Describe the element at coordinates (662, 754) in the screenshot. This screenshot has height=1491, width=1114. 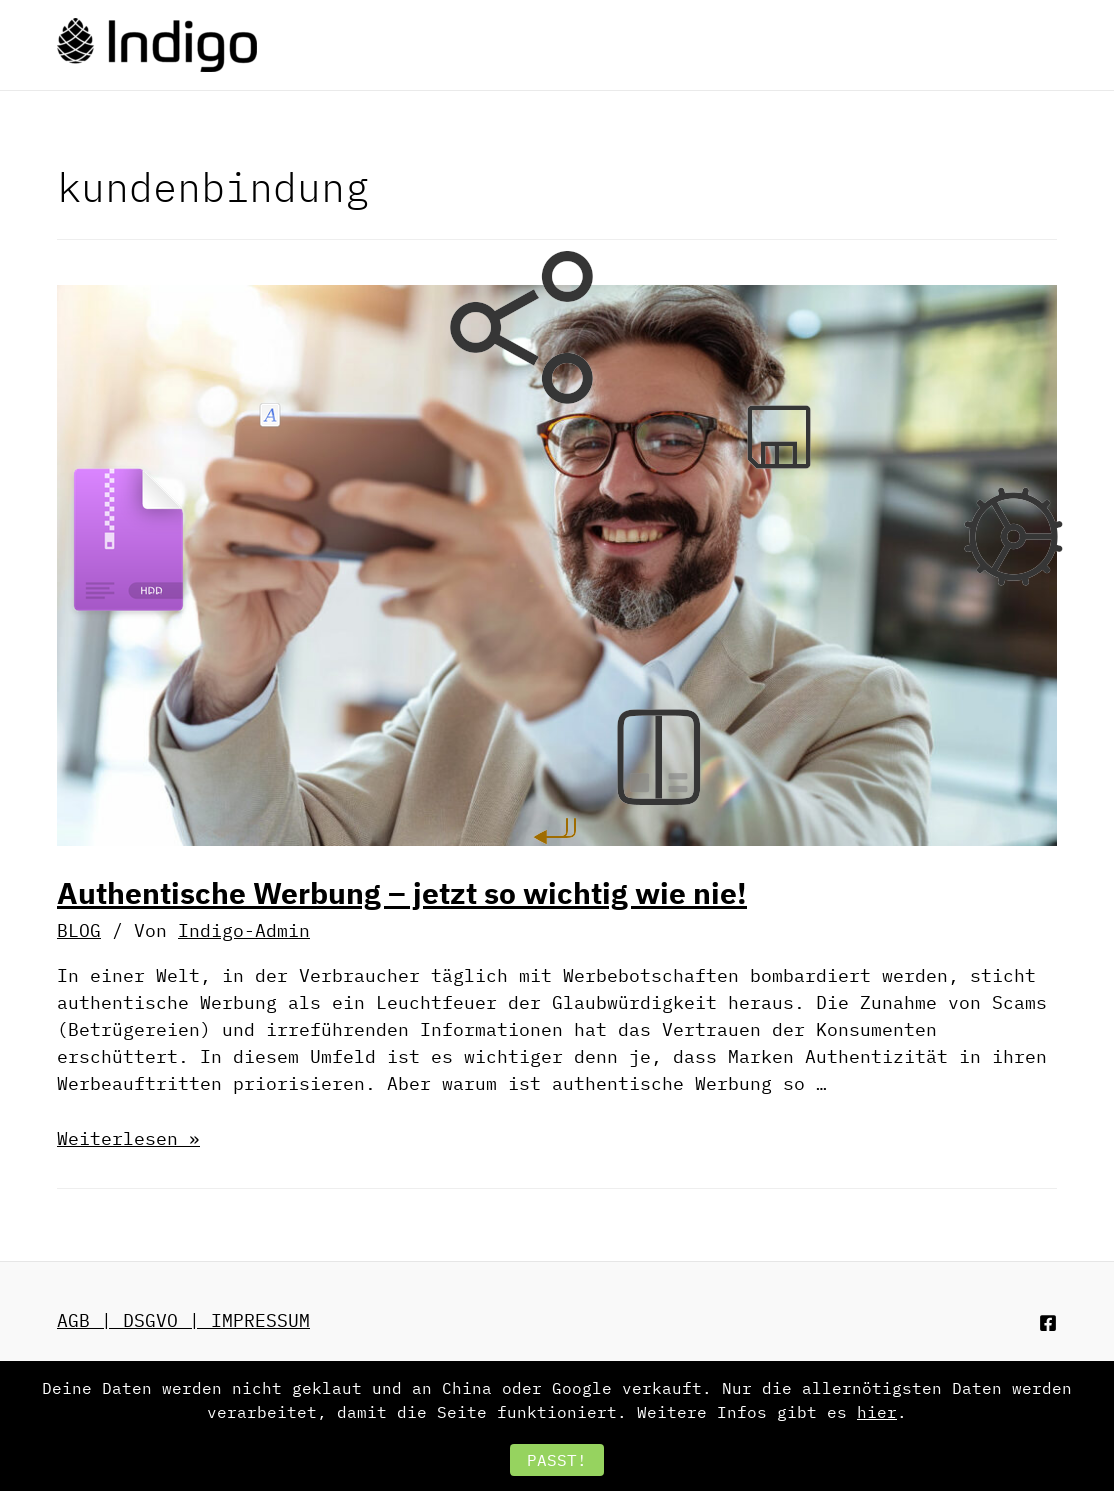
I see `open the packages app` at that location.